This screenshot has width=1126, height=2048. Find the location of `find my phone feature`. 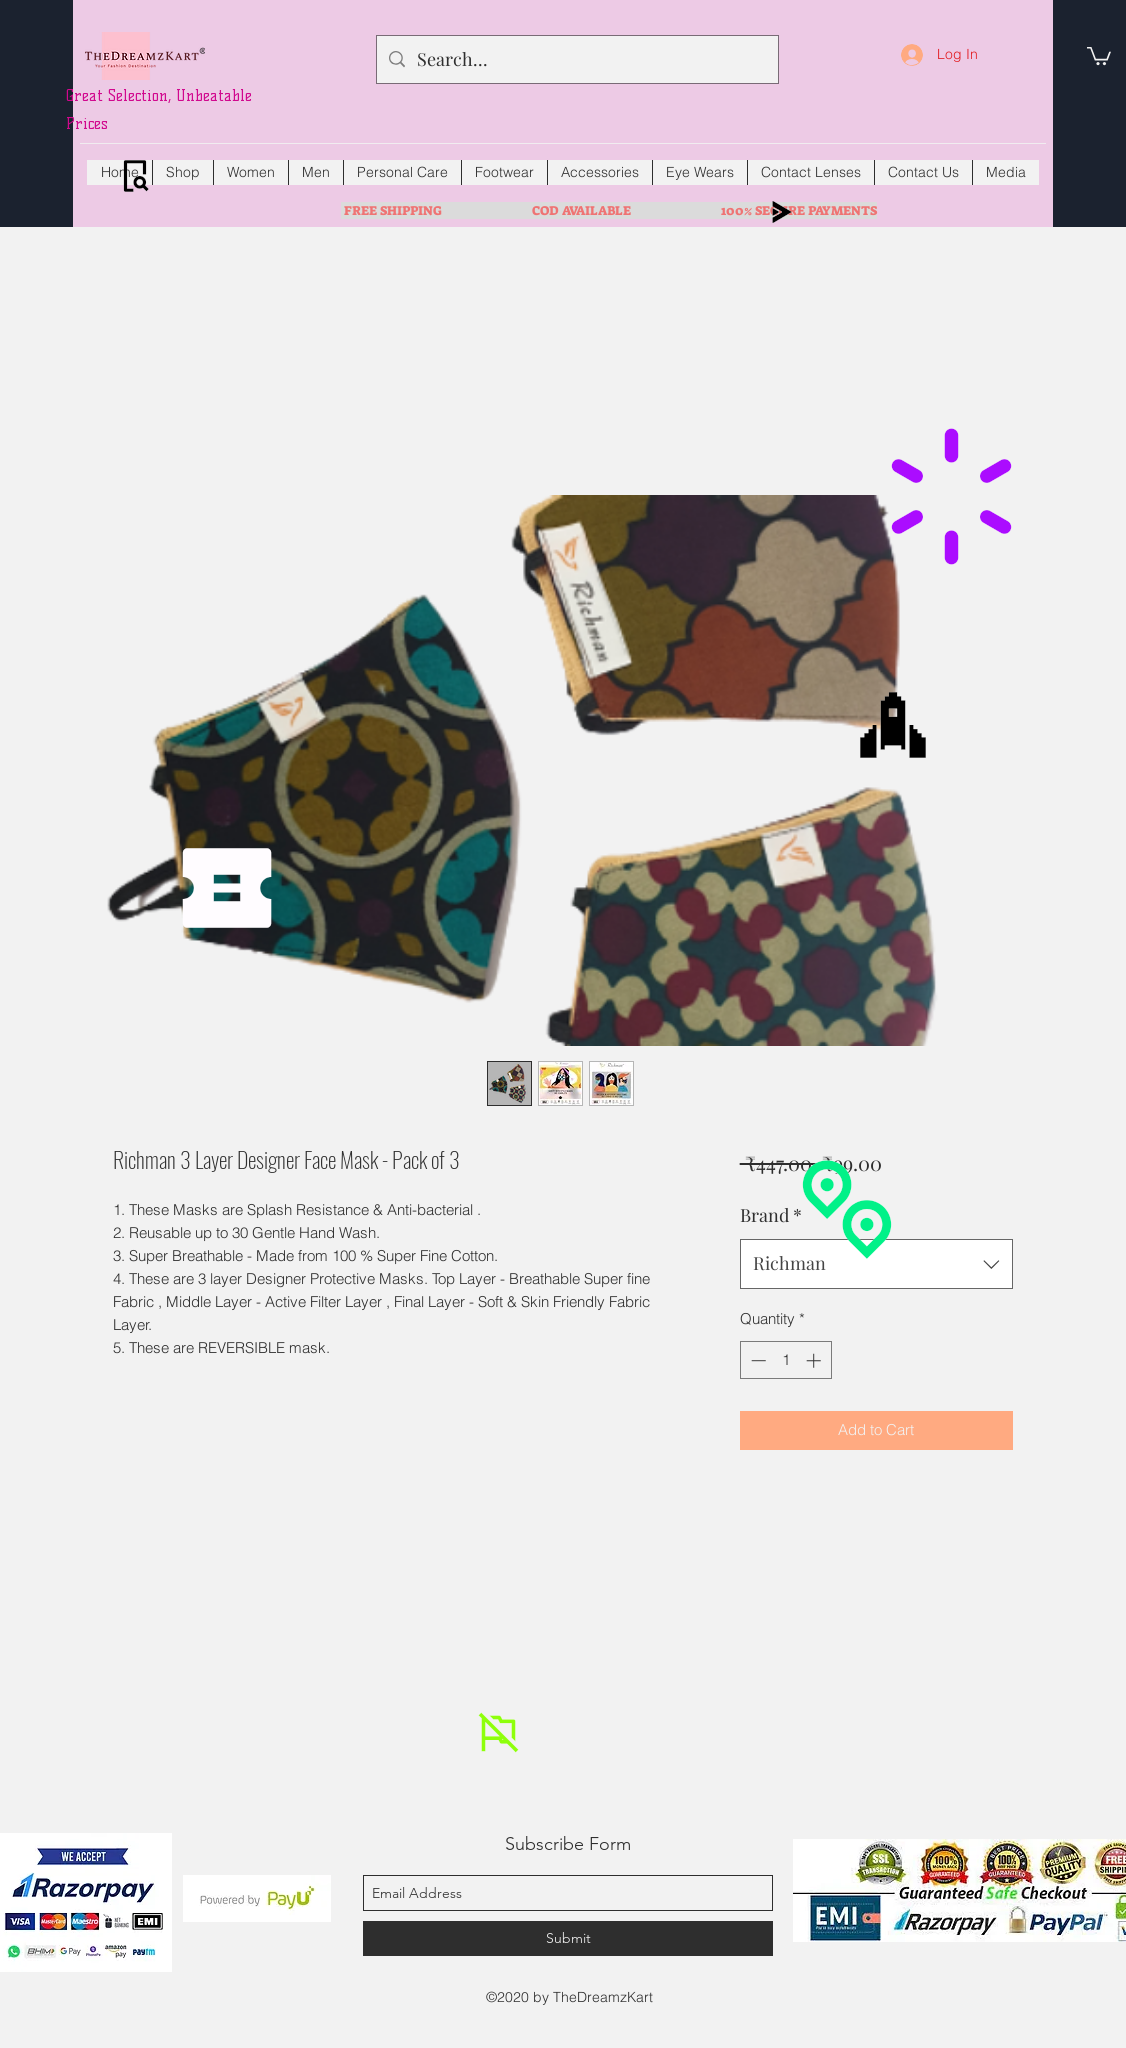

find my phone feature is located at coordinates (135, 176).